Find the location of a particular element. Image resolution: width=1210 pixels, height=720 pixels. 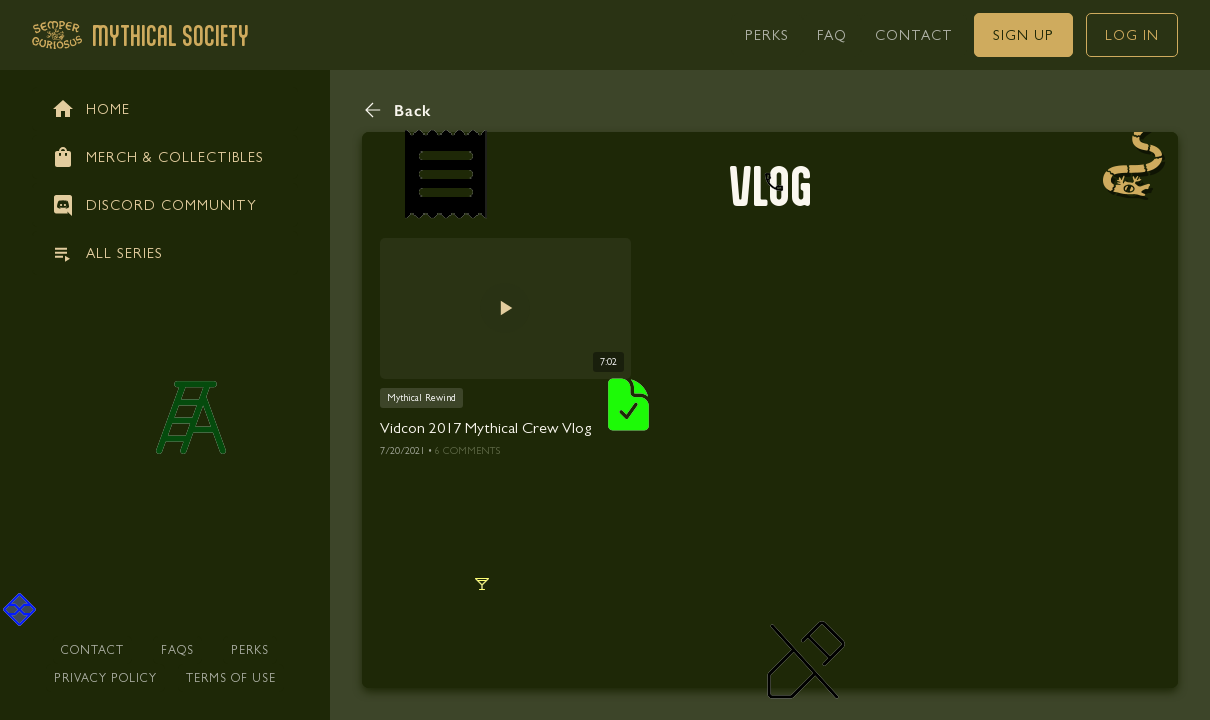

document verified or approved is located at coordinates (628, 404).